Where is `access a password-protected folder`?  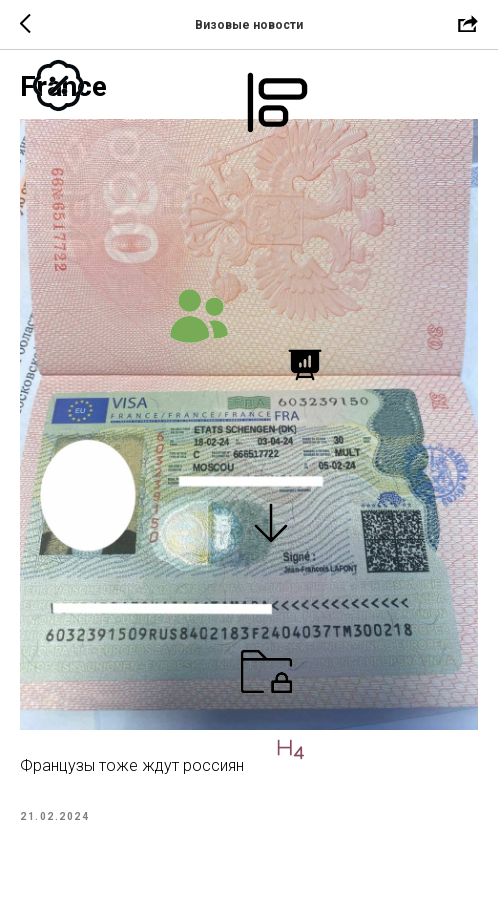 access a password-protected folder is located at coordinates (266, 671).